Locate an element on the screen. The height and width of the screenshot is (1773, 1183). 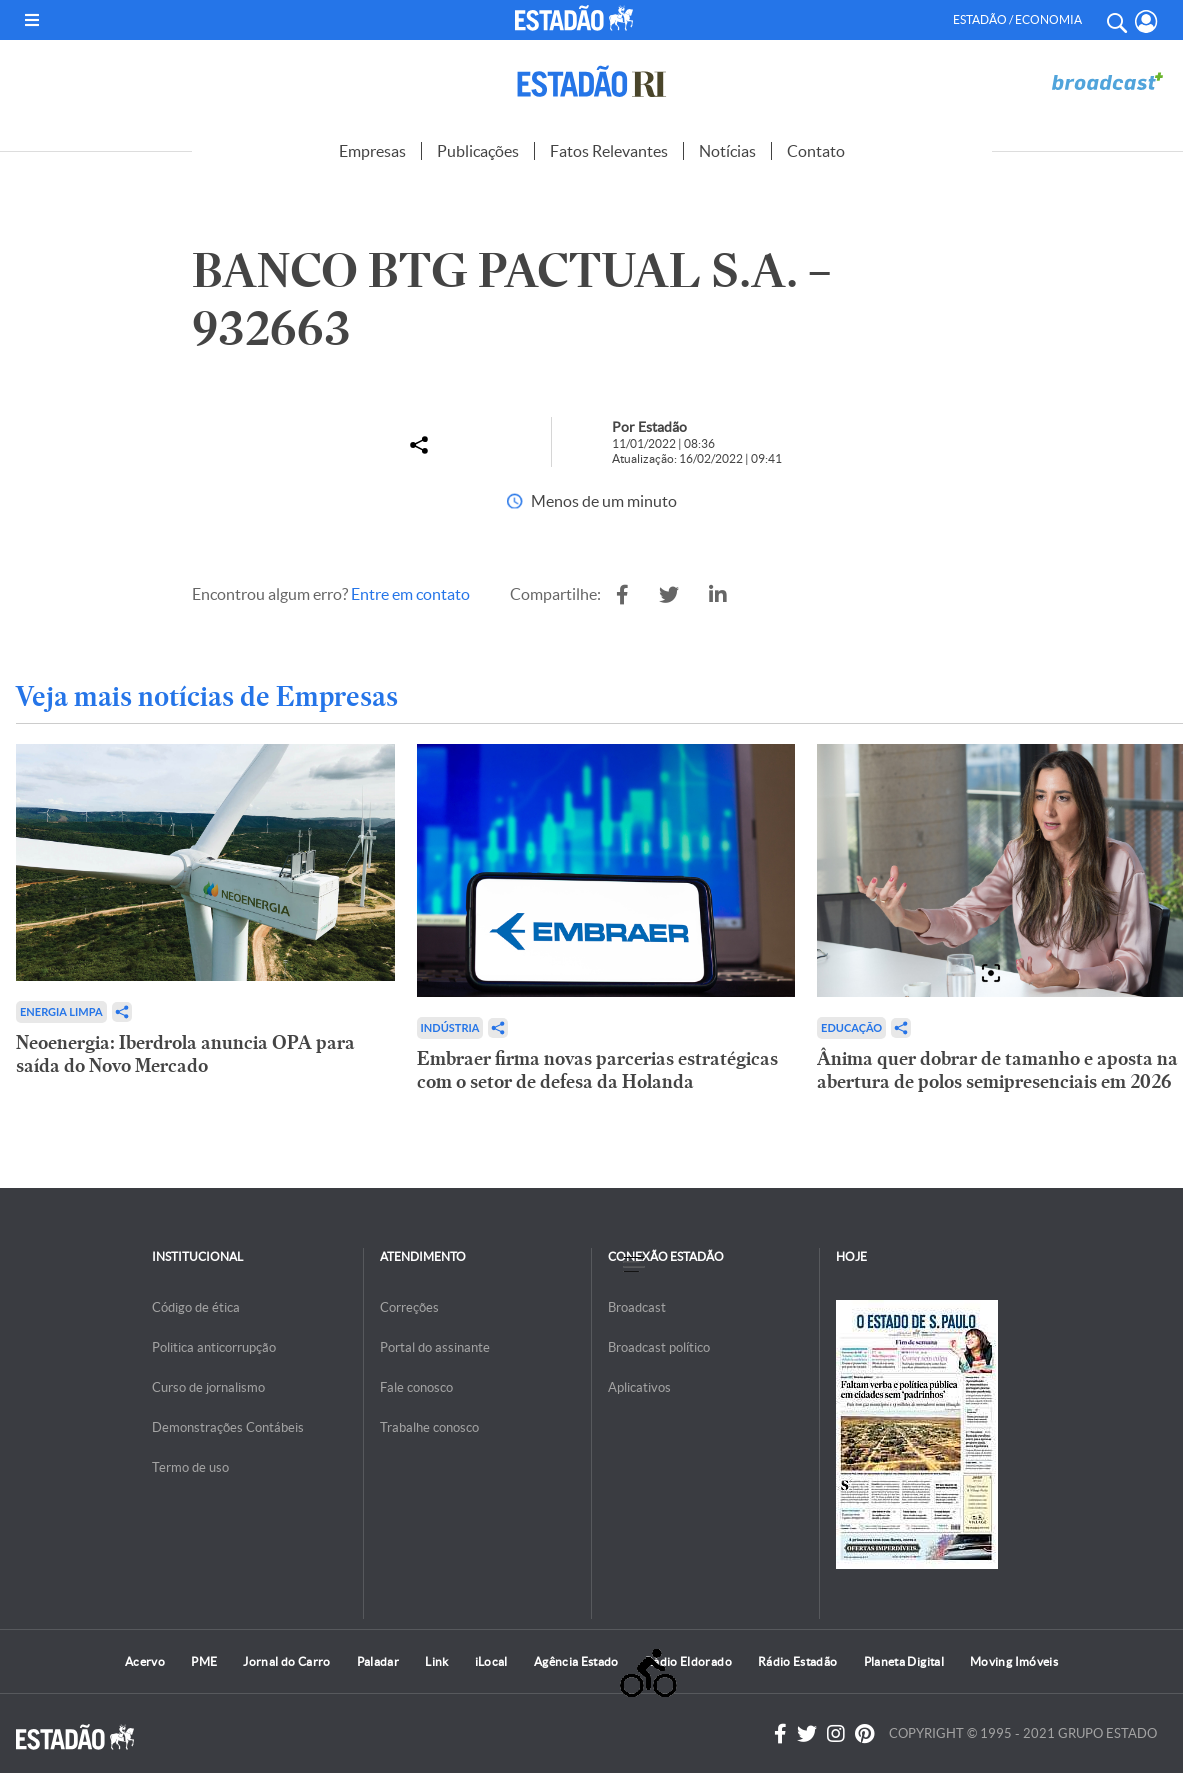
tap to focus camera on center point is located at coordinates (991, 973).